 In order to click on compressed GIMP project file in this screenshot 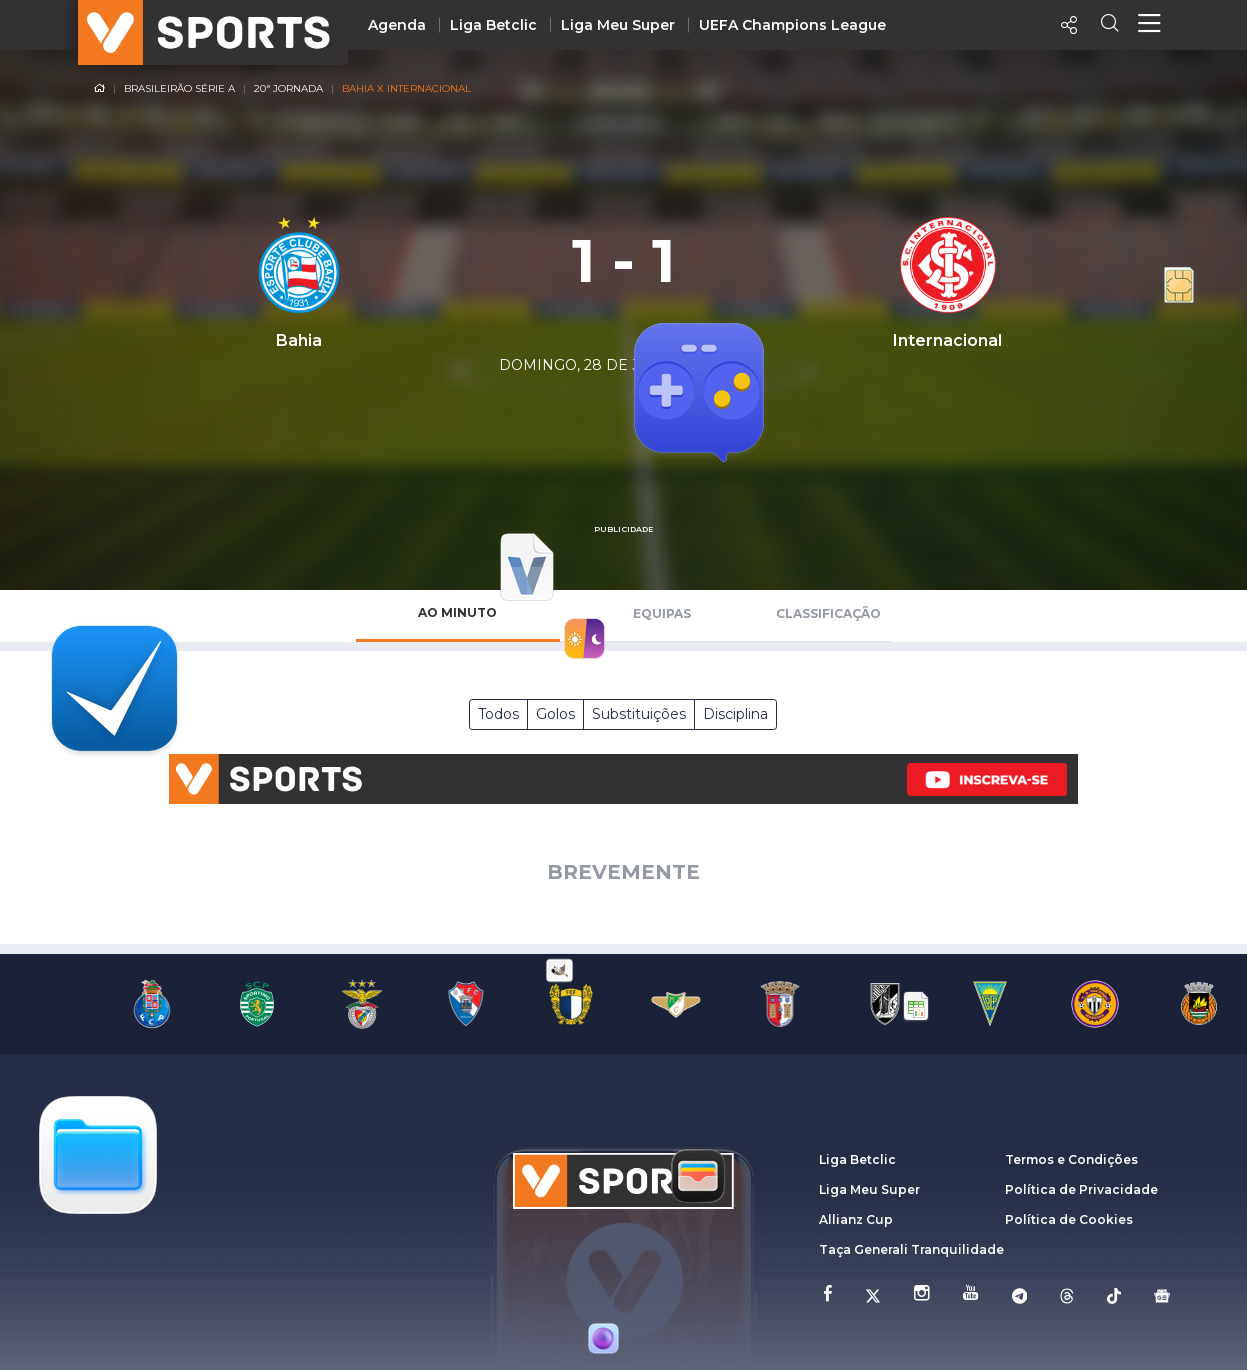, I will do `click(559, 969)`.